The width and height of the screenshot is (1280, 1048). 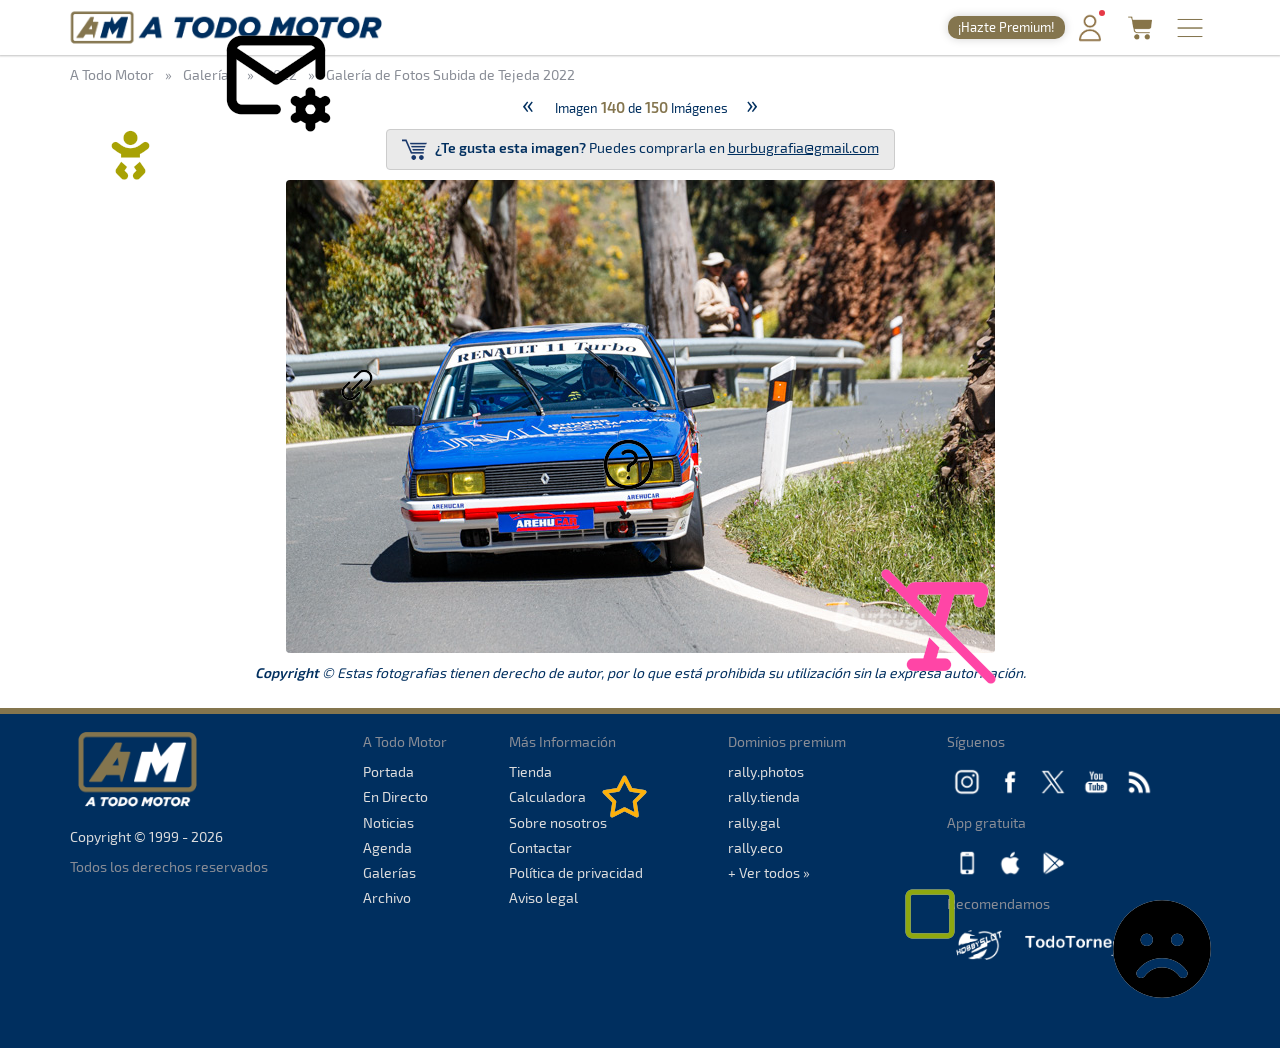 I want to click on access email settings, so click(x=276, y=75).